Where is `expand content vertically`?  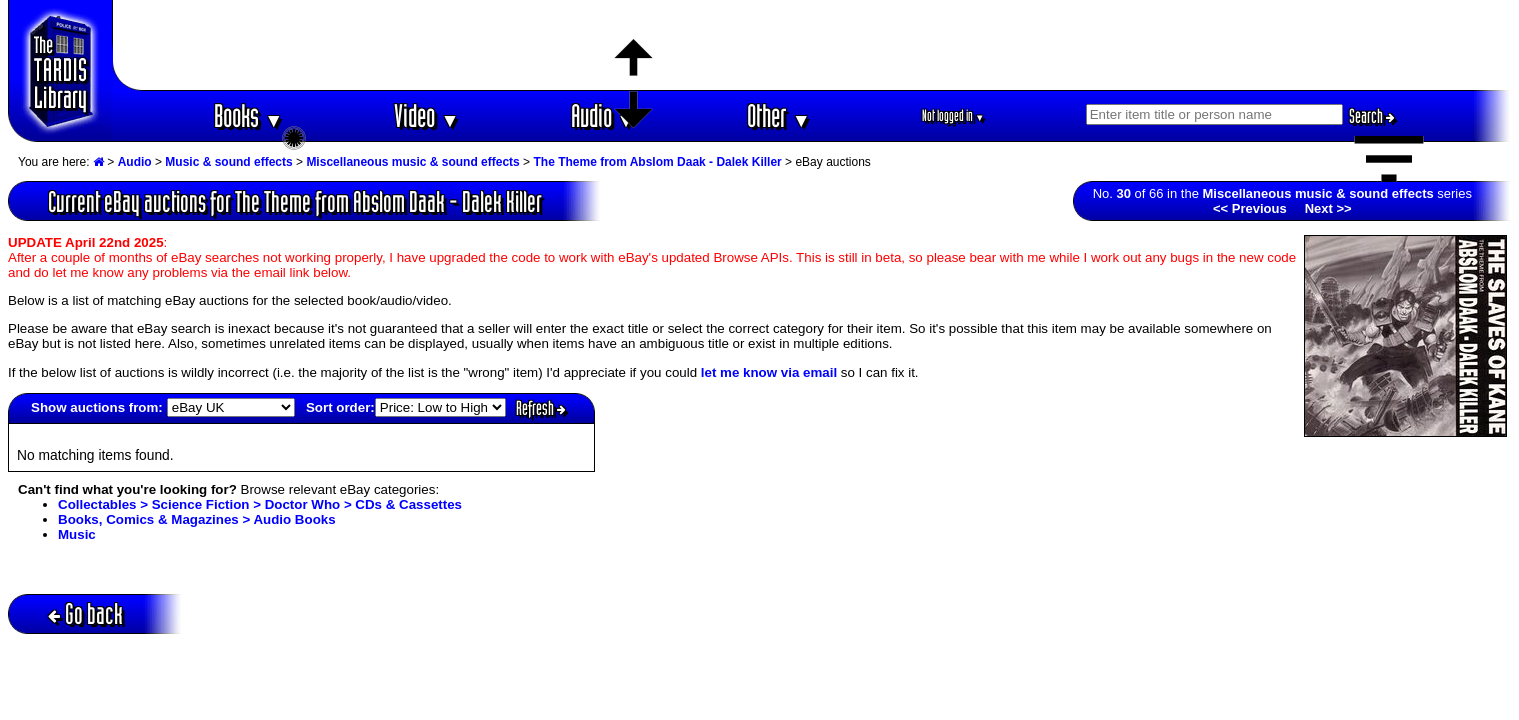
expand content vertically is located at coordinates (633, 83).